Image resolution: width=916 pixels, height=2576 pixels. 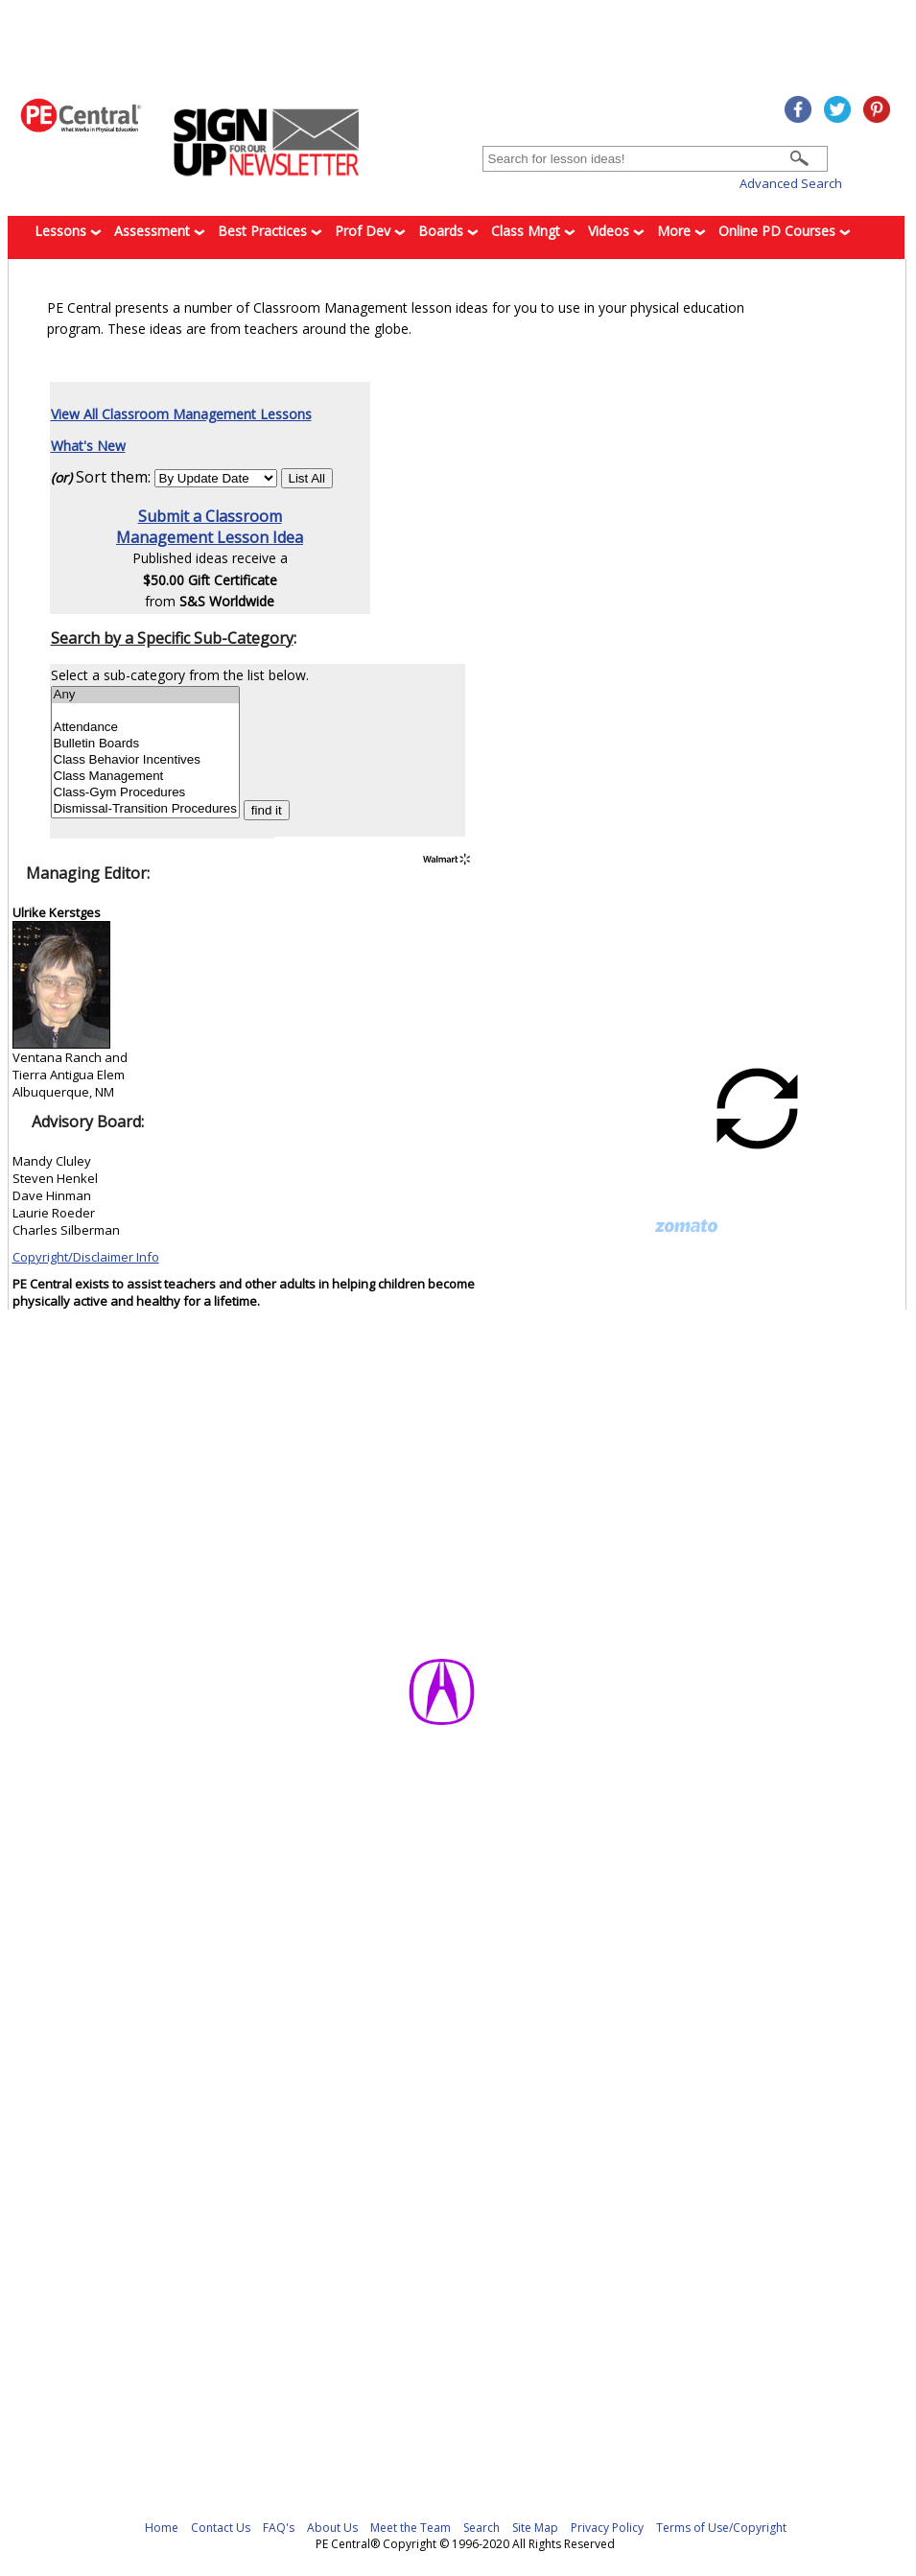 I want to click on open the Walmart app, so click(x=446, y=859).